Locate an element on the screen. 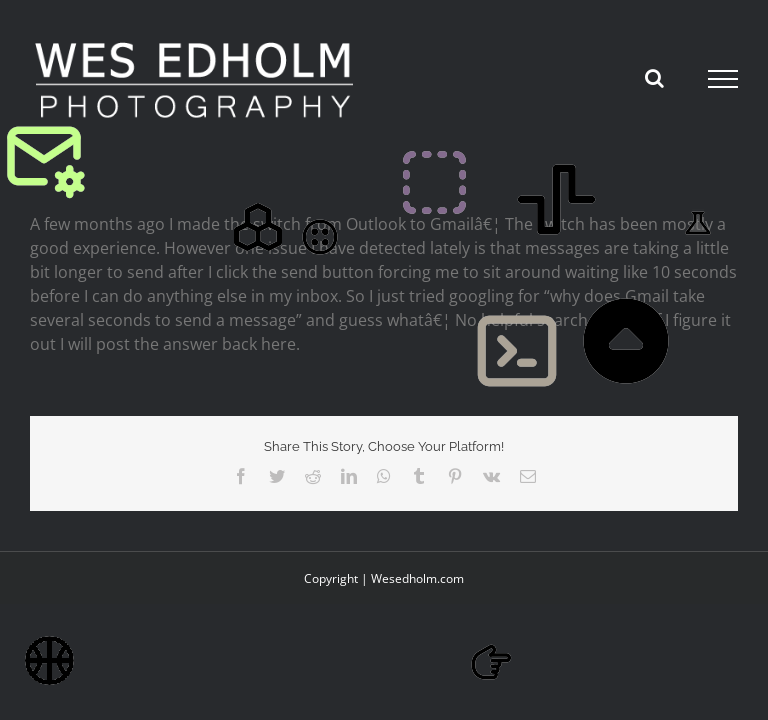 This screenshot has width=768, height=720. scroll to top of page is located at coordinates (626, 341).